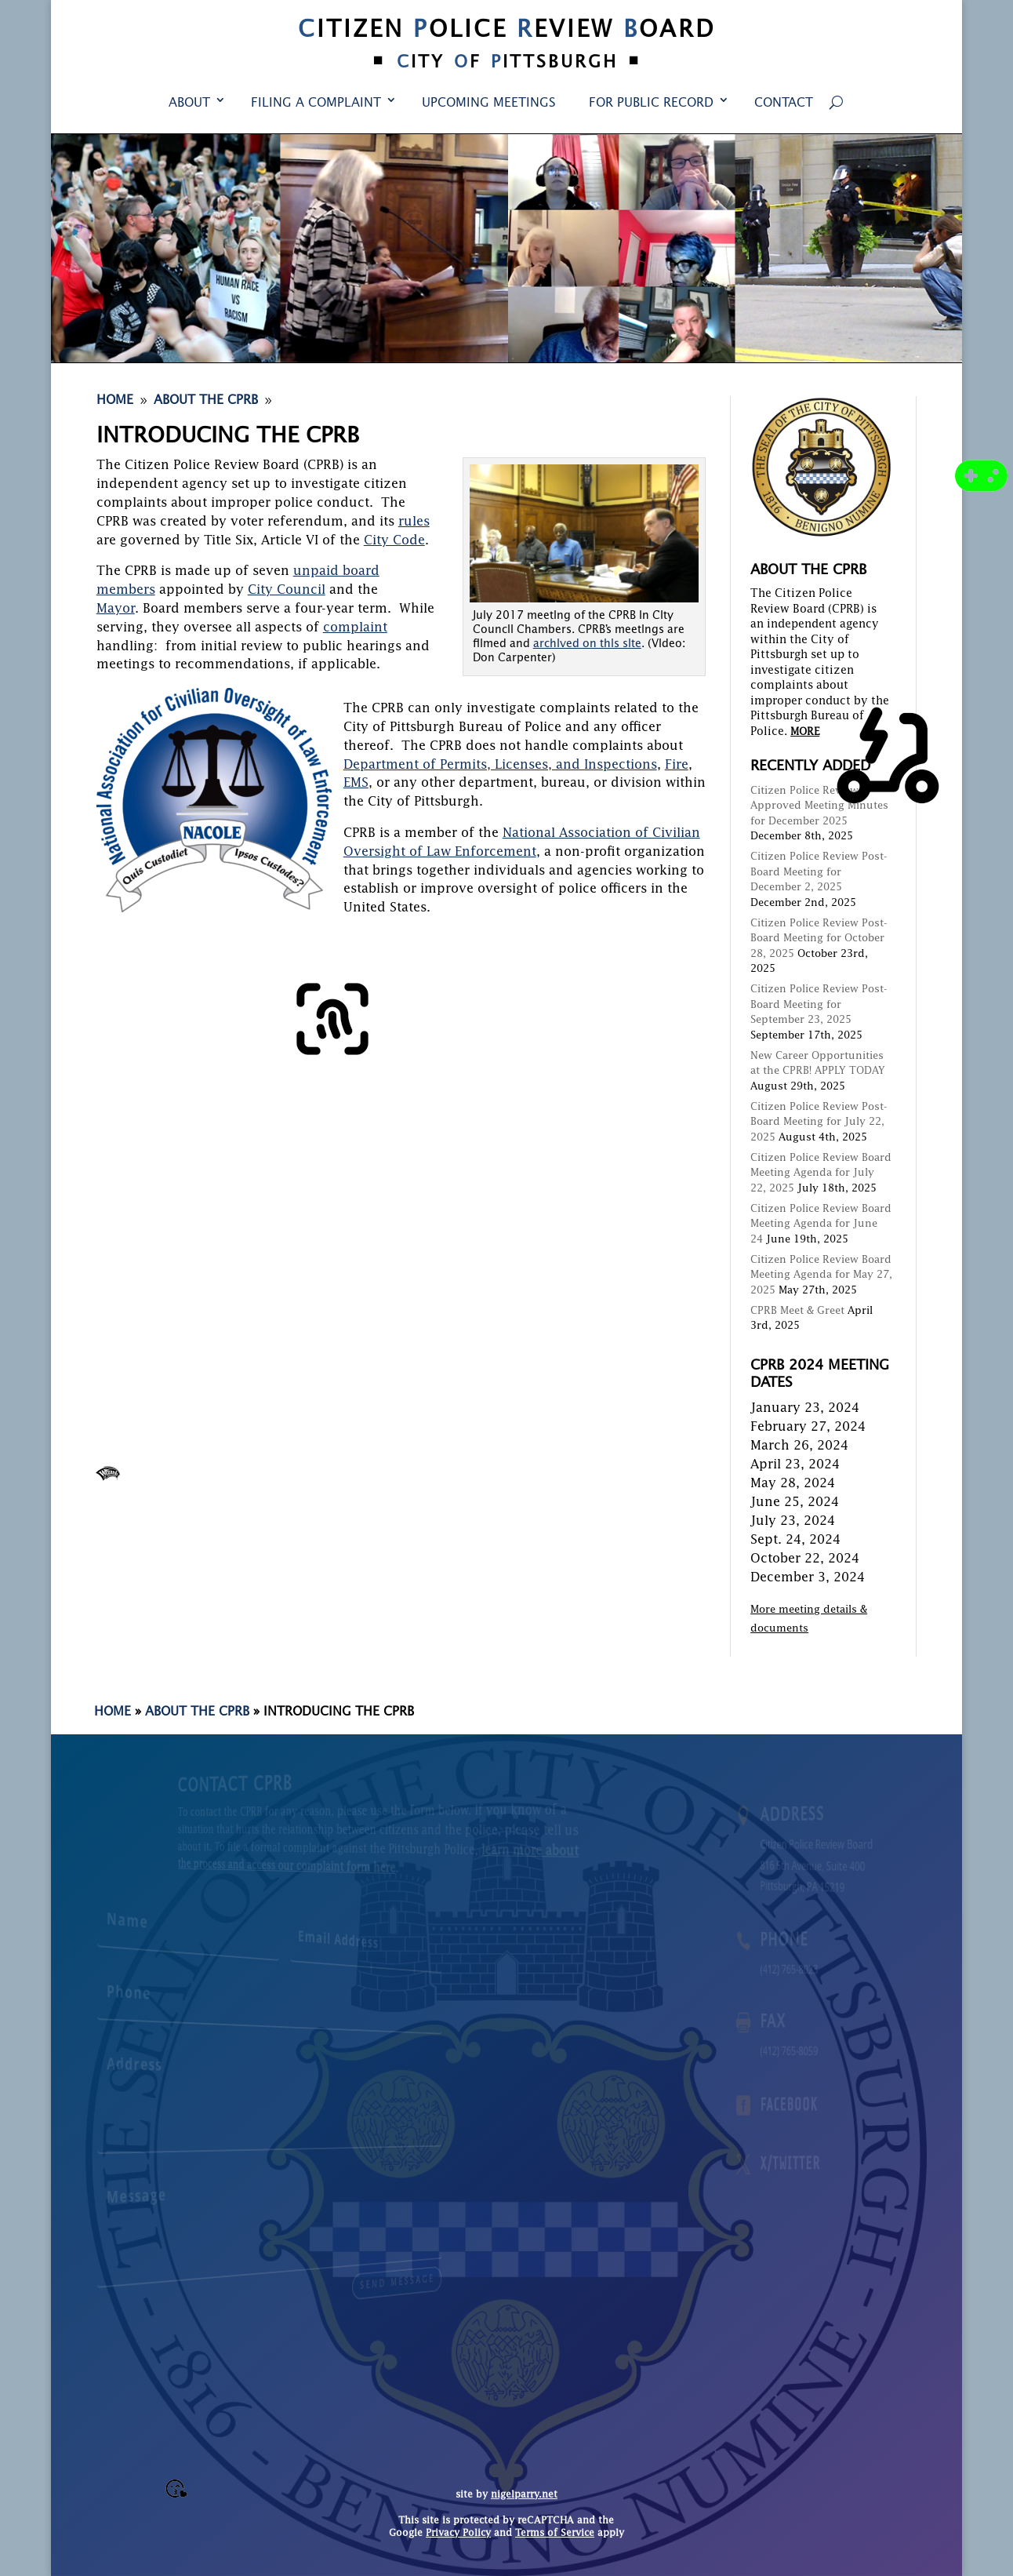 The width and height of the screenshot is (1013, 2576). What do you see at coordinates (981, 475) in the screenshot?
I see `access games or gaming features` at bounding box center [981, 475].